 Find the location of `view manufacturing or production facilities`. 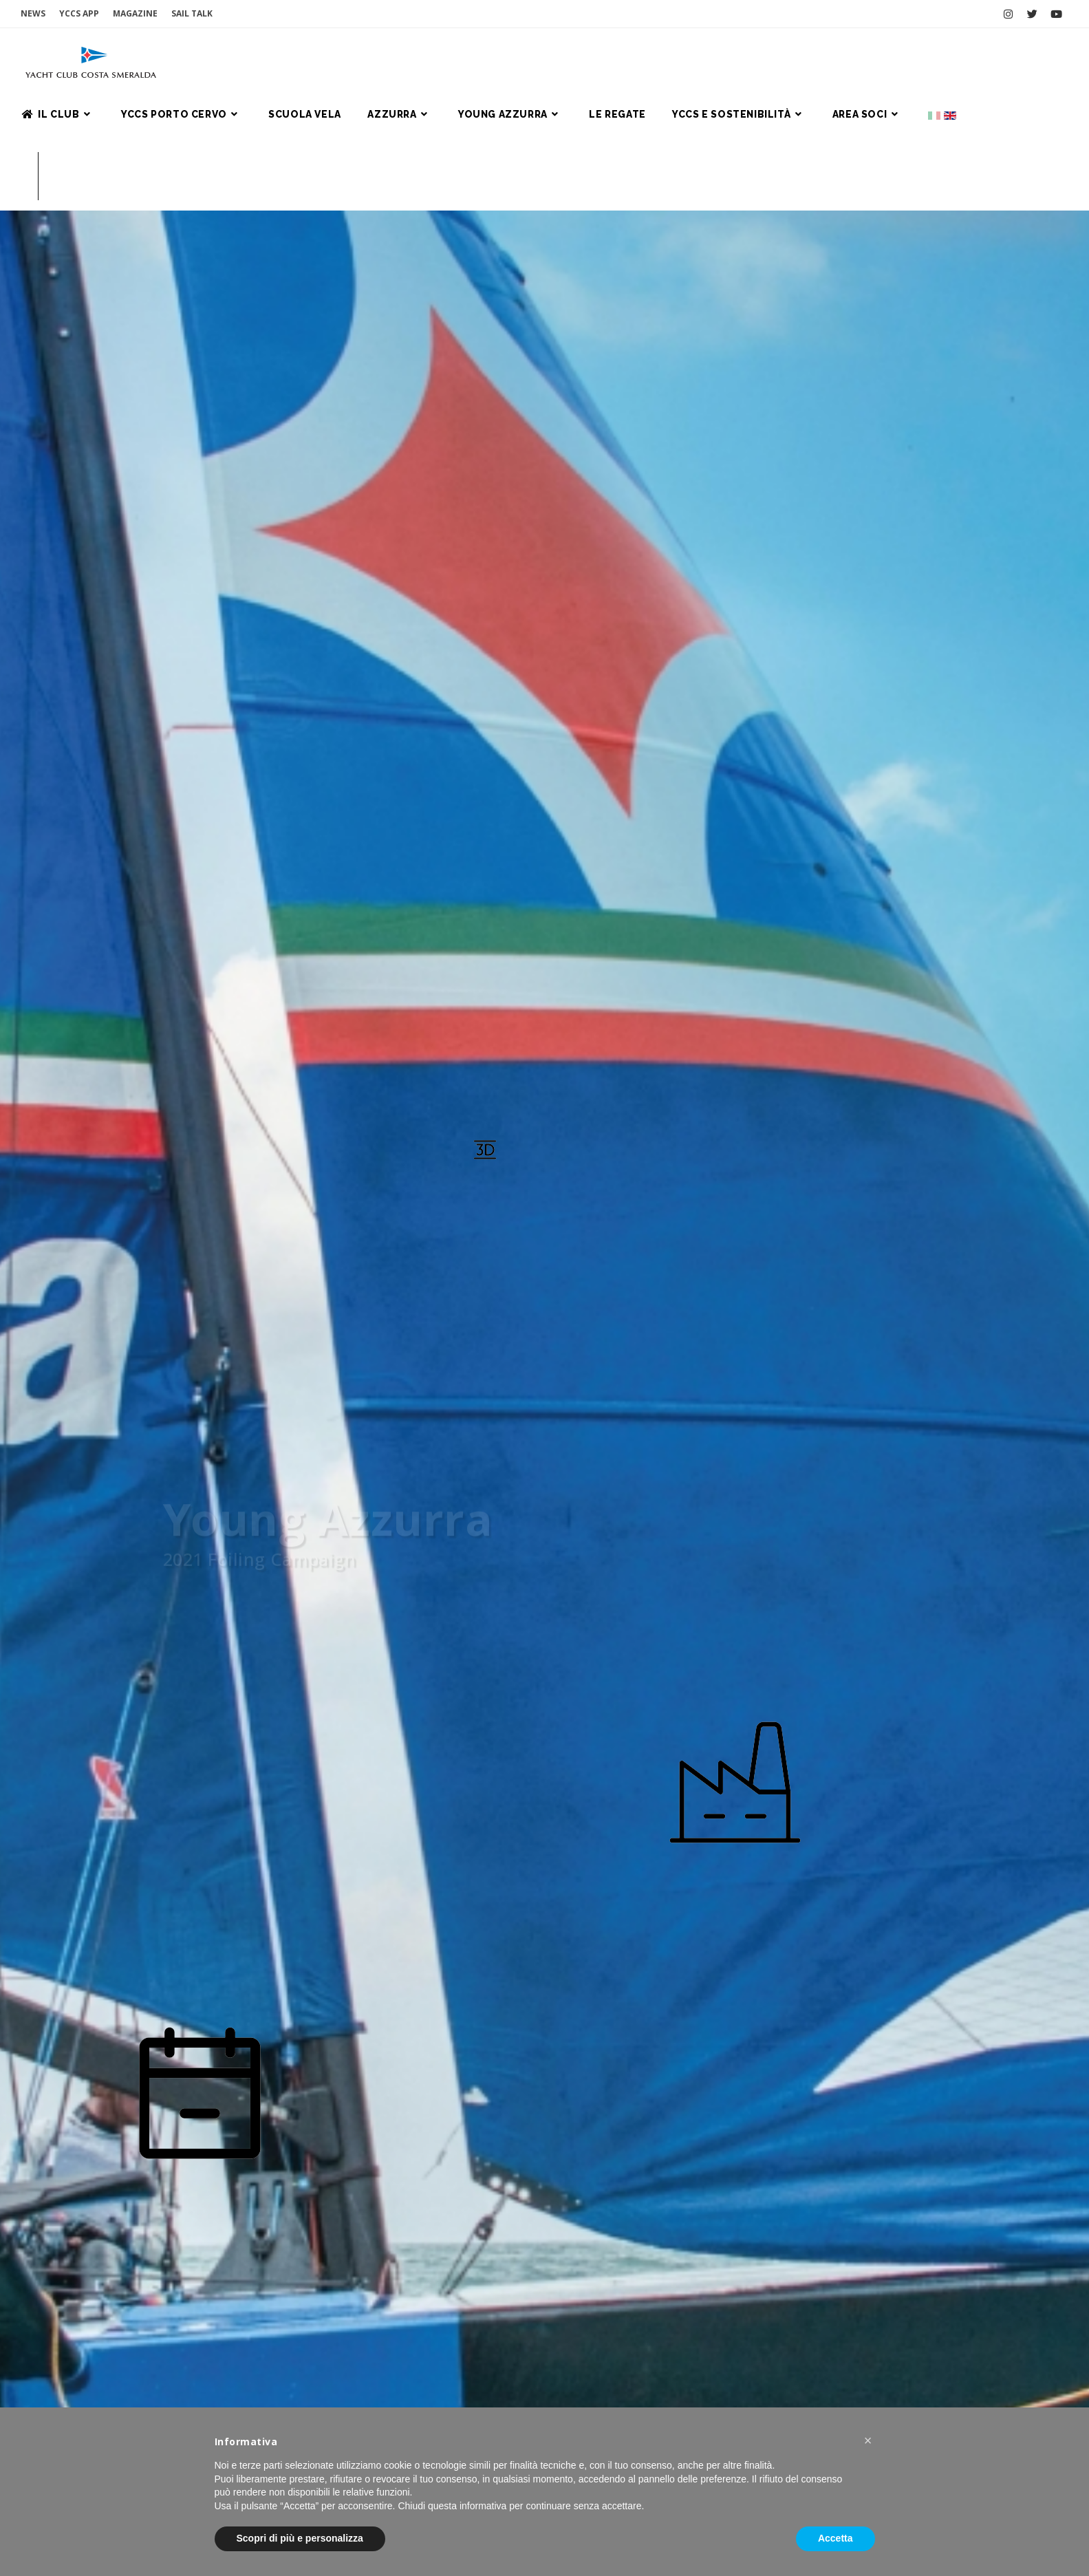

view manufacturing or production facilities is located at coordinates (735, 1787).